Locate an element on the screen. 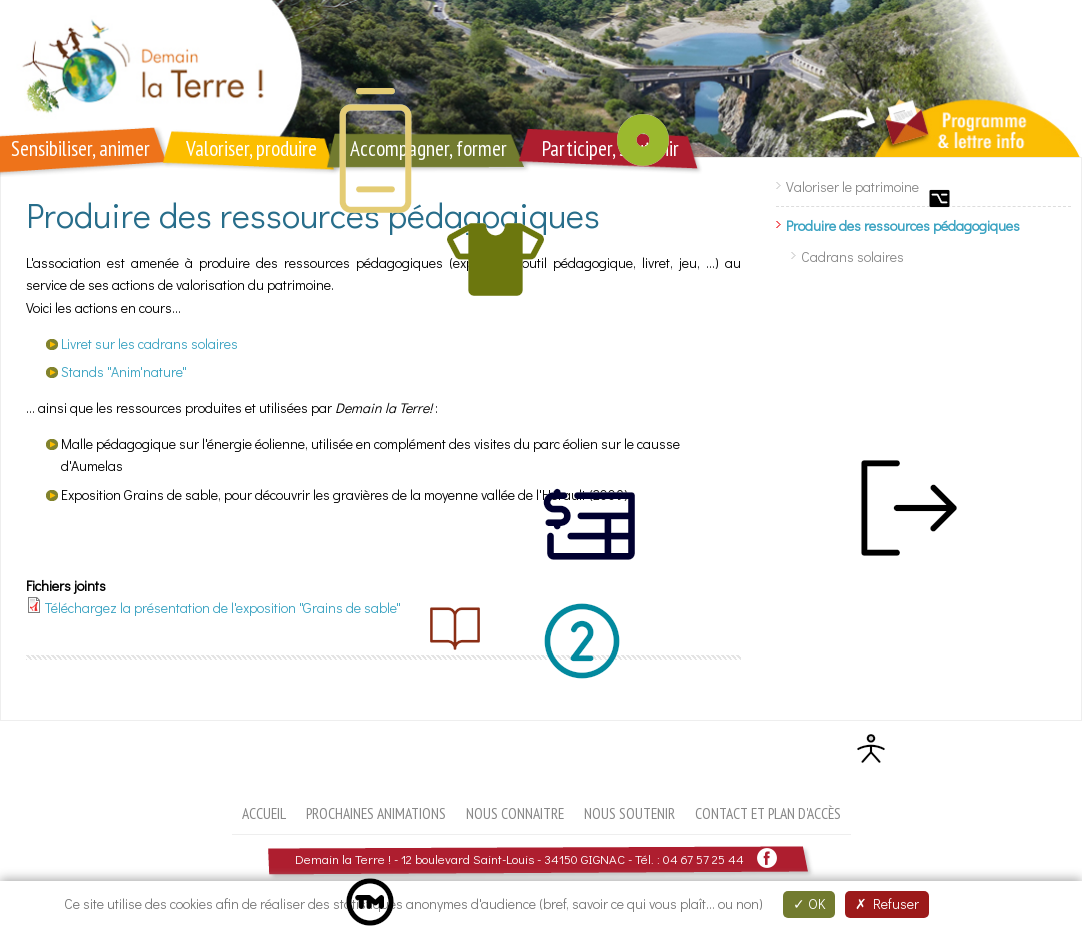 This screenshot has width=1082, height=931. open a book or reading view is located at coordinates (455, 625).